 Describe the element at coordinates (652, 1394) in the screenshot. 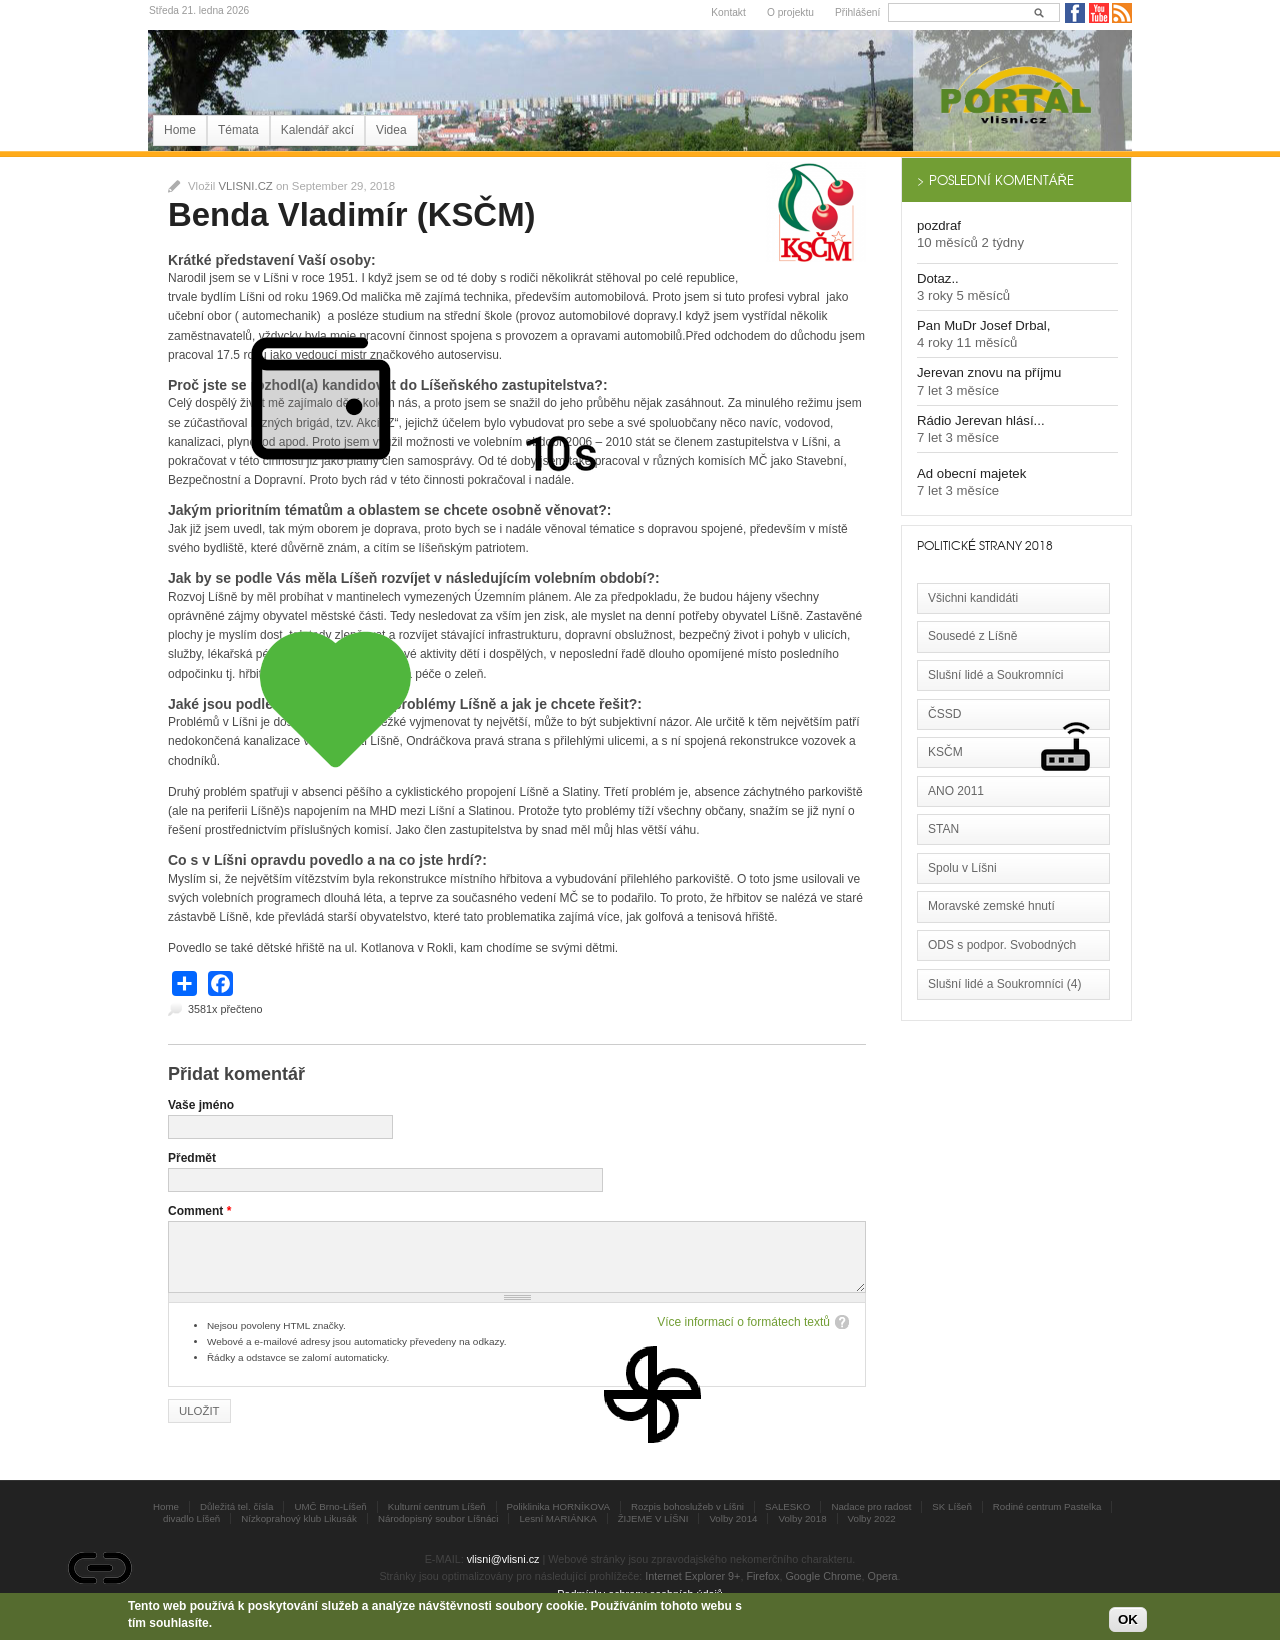

I see `access toys or games category` at that location.